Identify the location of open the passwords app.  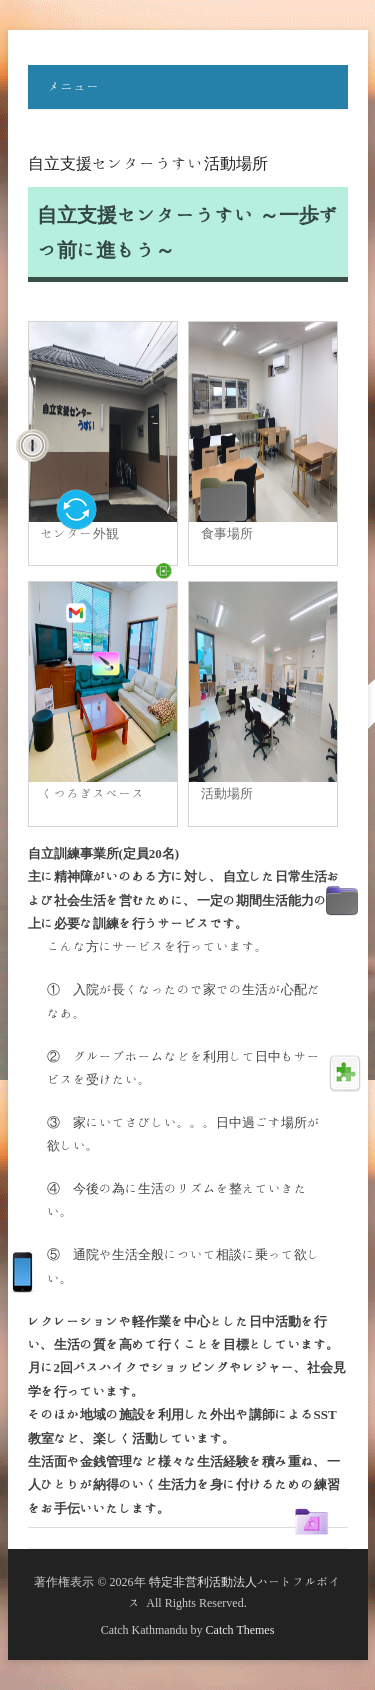
(32, 445).